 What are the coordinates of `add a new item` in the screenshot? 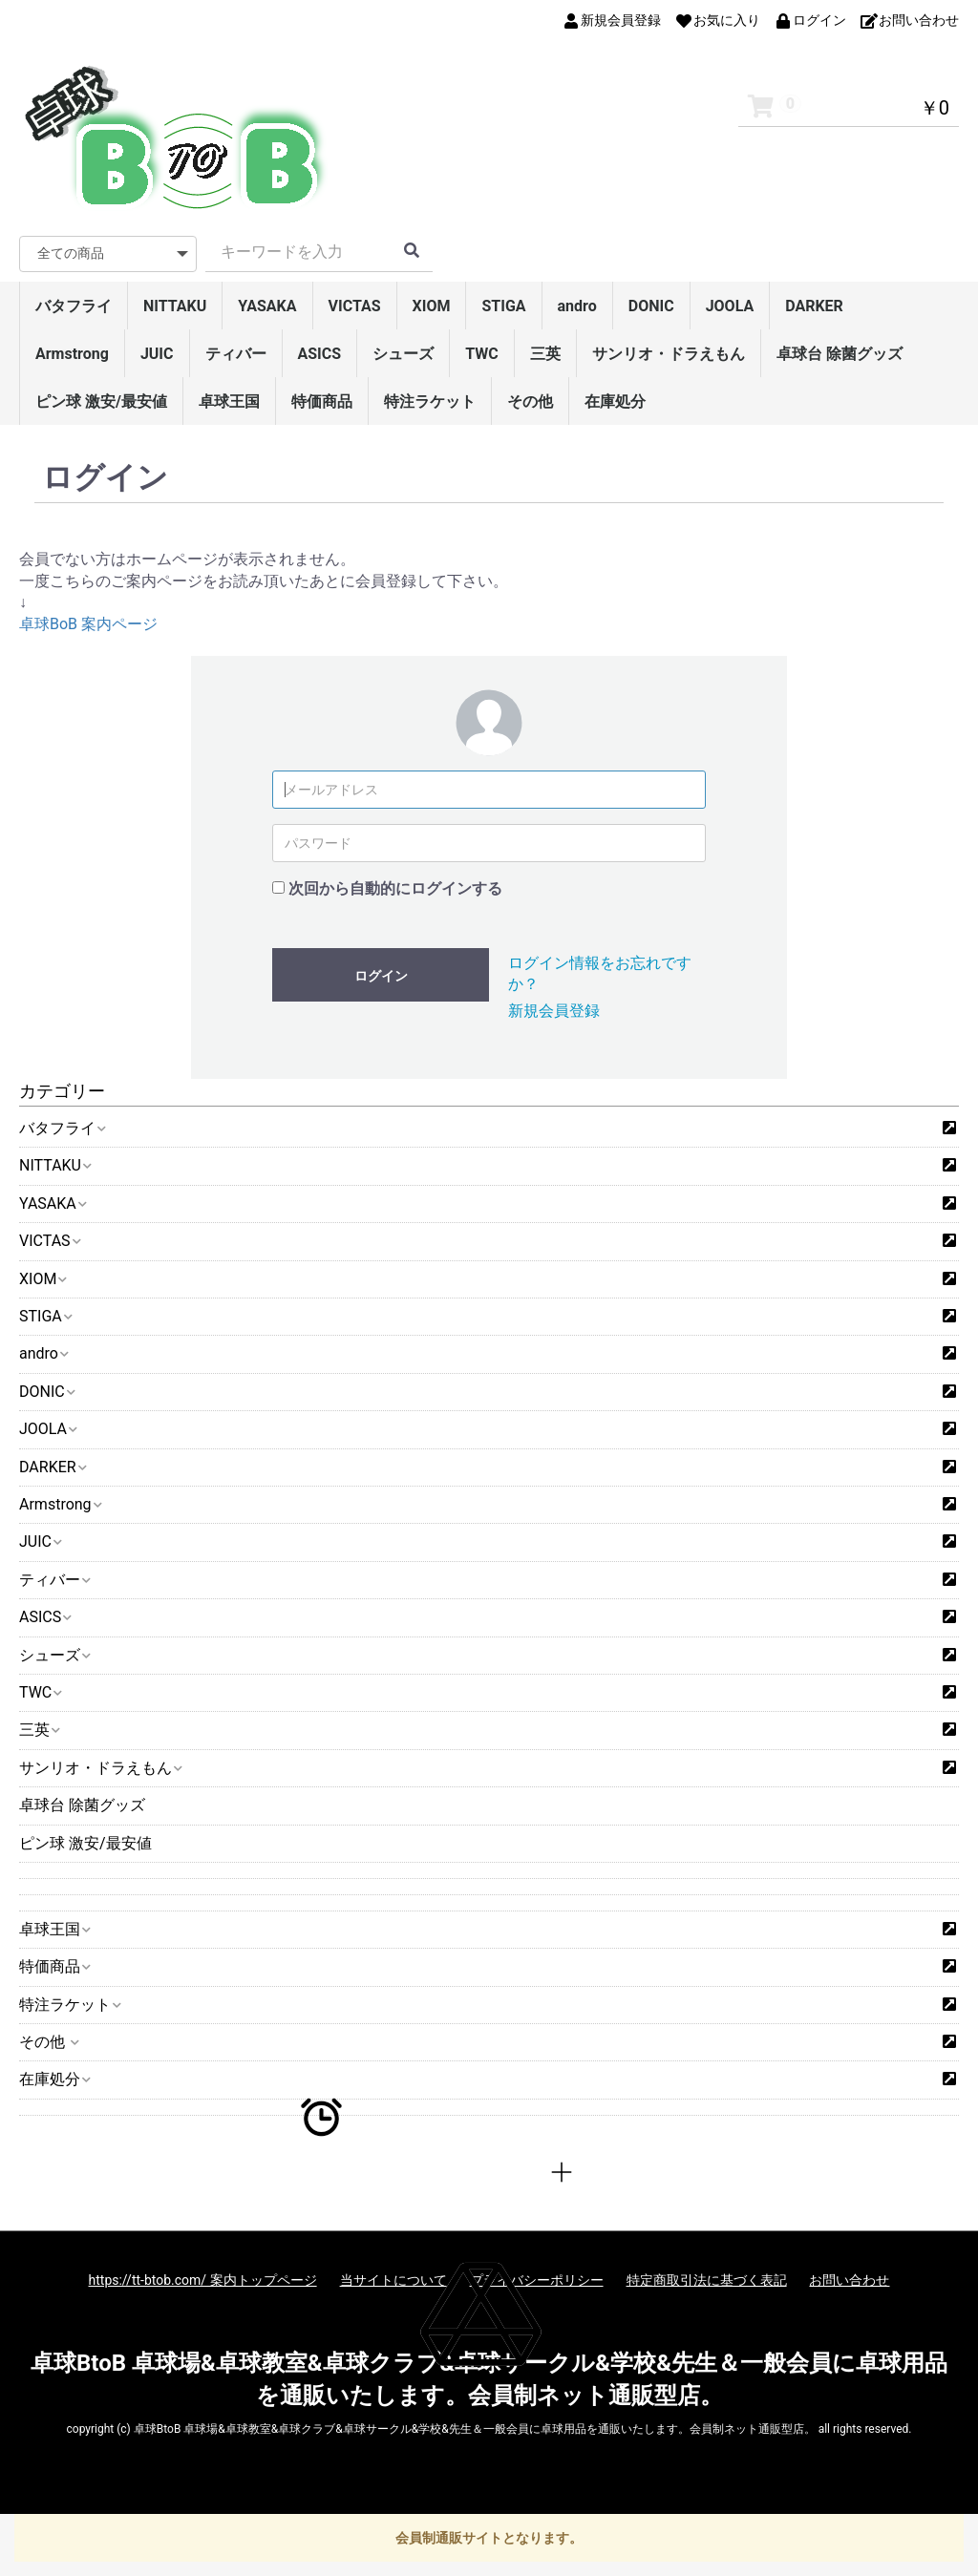 It's located at (562, 2172).